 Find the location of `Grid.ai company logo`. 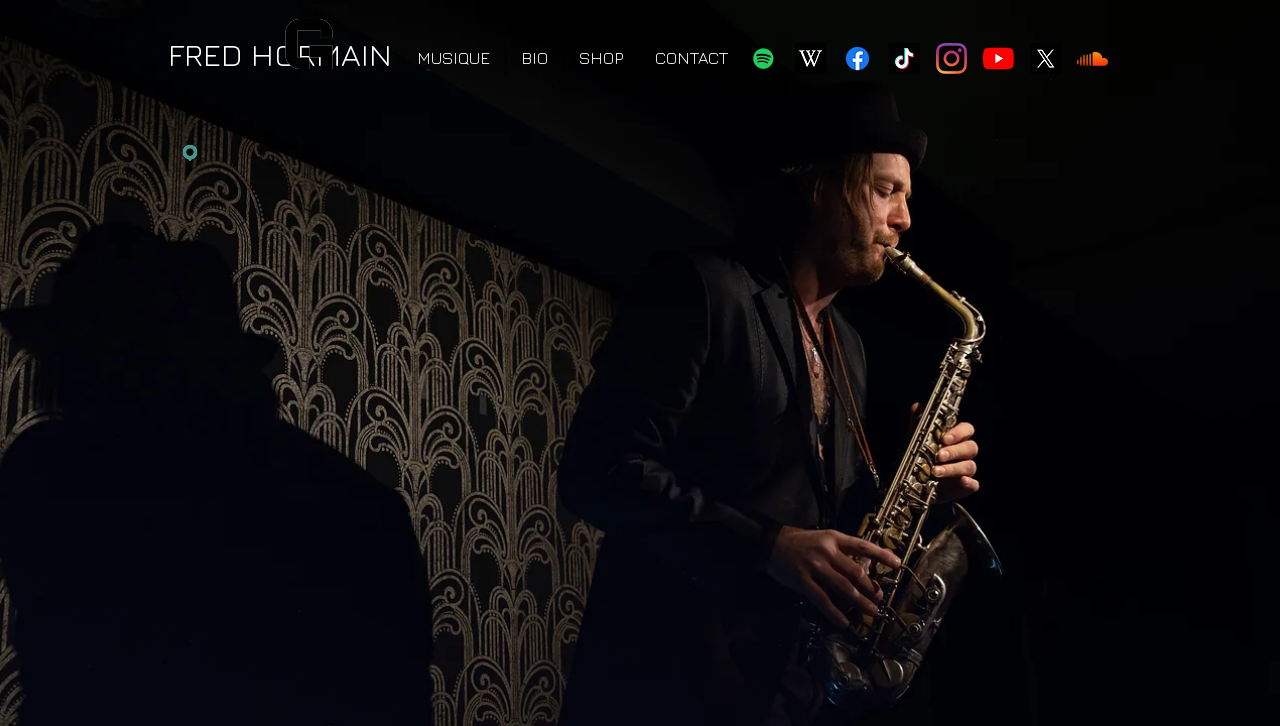

Grid.ai company logo is located at coordinates (309, 44).